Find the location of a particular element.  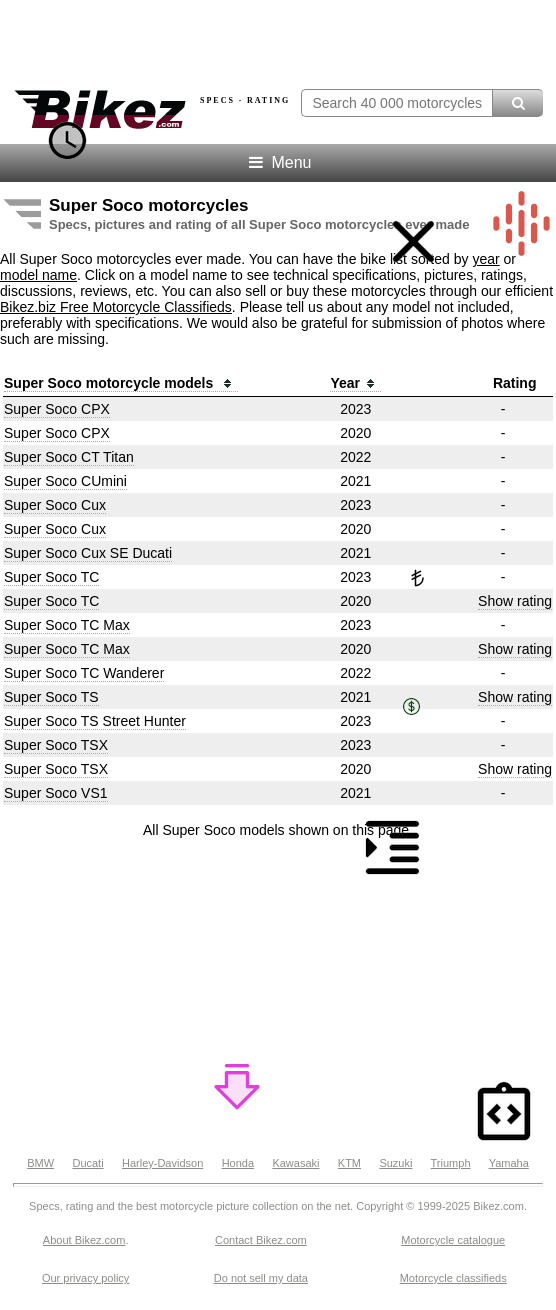

increase text indentation is located at coordinates (392, 847).